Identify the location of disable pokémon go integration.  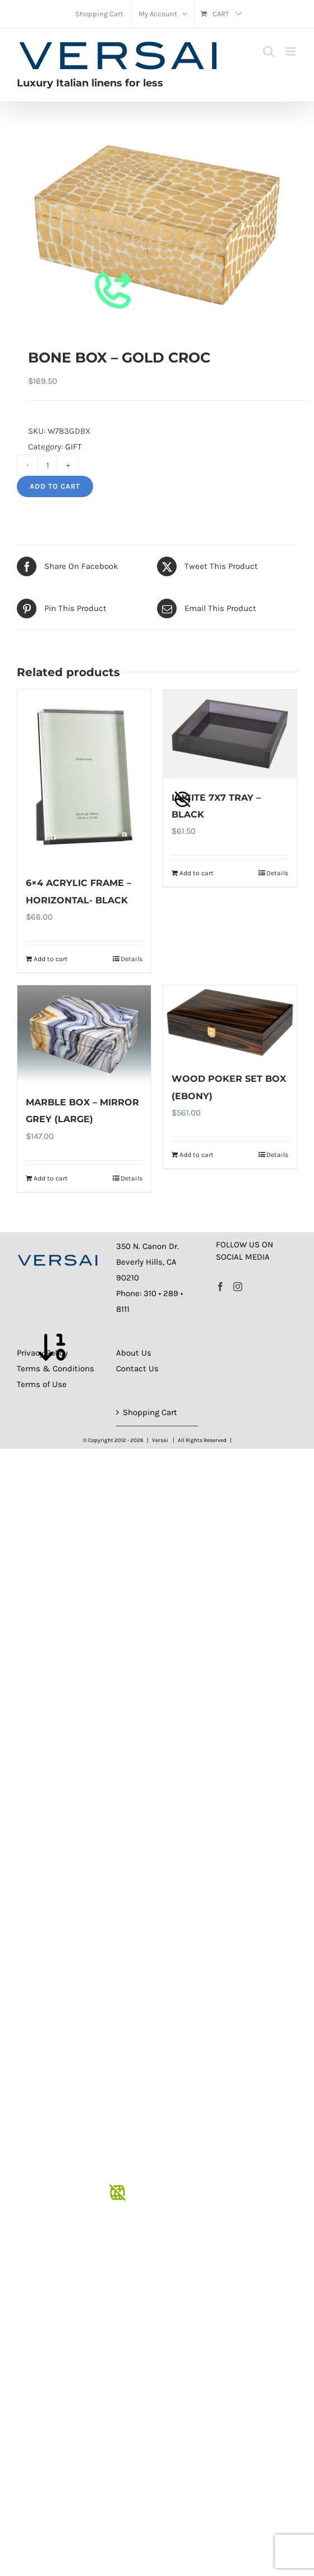
(182, 799).